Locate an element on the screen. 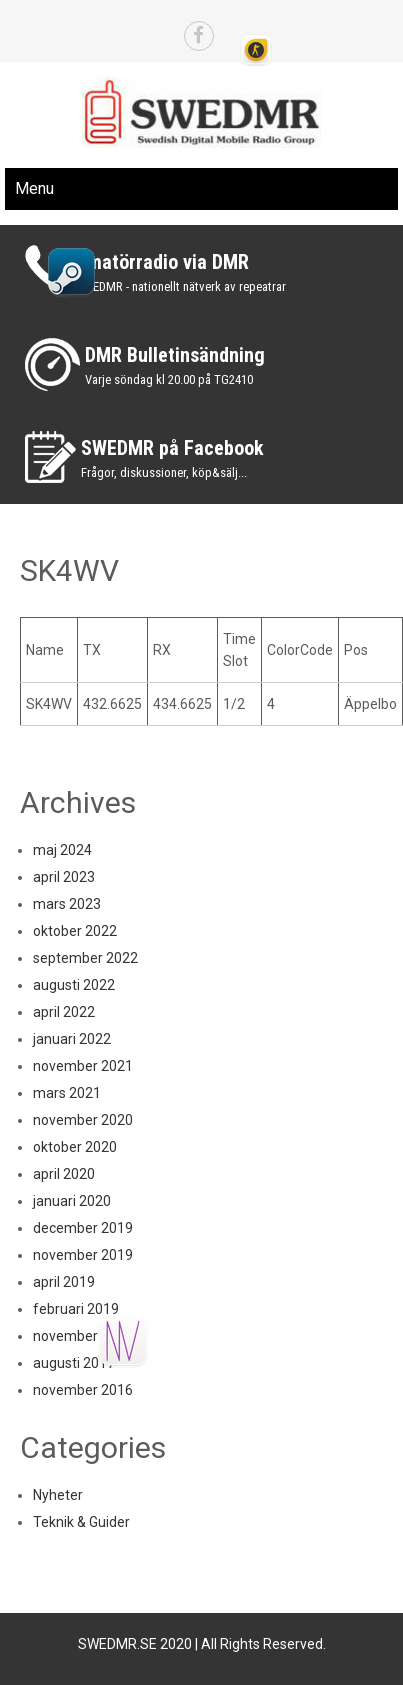 The image size is (403, 1685). launch counter-strike is located at coordinates (256, 50).